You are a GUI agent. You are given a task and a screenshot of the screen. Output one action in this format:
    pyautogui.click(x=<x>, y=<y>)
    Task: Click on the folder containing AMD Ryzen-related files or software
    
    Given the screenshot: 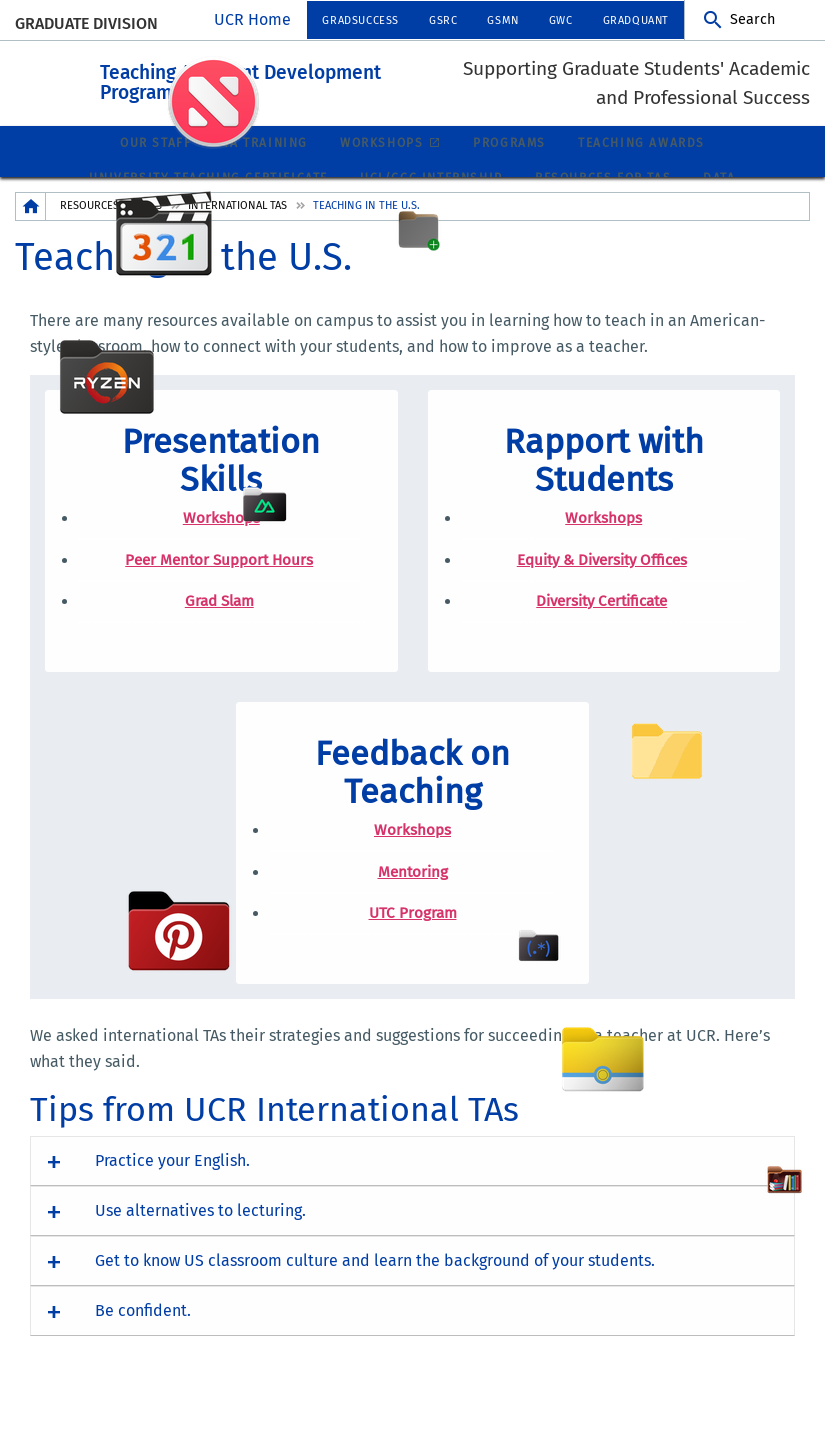 What is the action you would take?
    pyautogui.click(x=106, y=379)
    